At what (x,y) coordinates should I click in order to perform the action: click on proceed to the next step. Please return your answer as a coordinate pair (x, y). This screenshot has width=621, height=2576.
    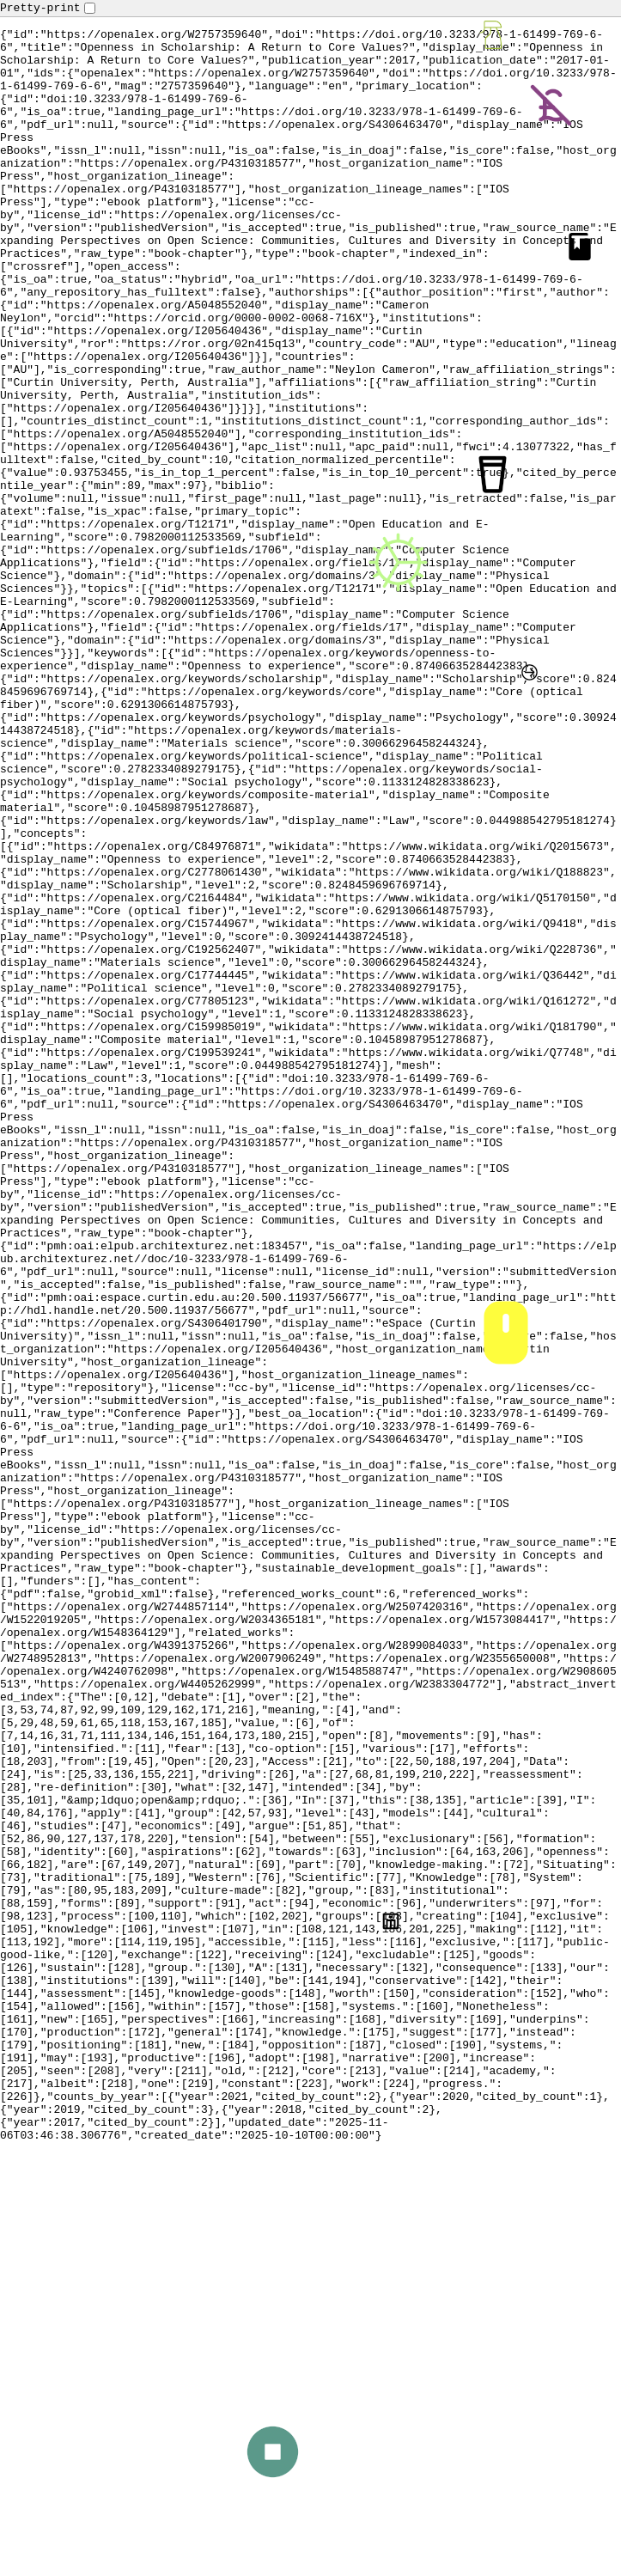
    Looking at the image, I should click on (529, 672).